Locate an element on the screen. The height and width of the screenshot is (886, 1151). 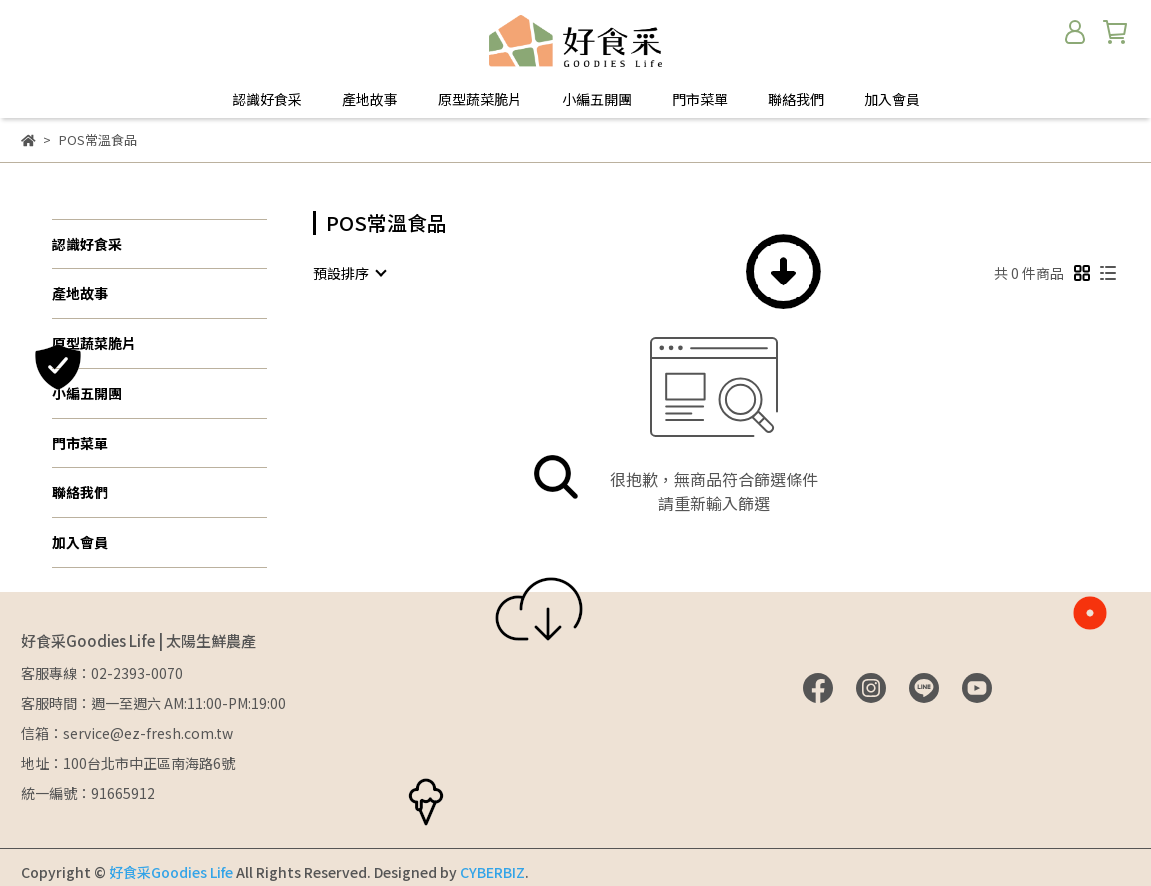
download file from cloud storage is located at coordinates (539, 609).